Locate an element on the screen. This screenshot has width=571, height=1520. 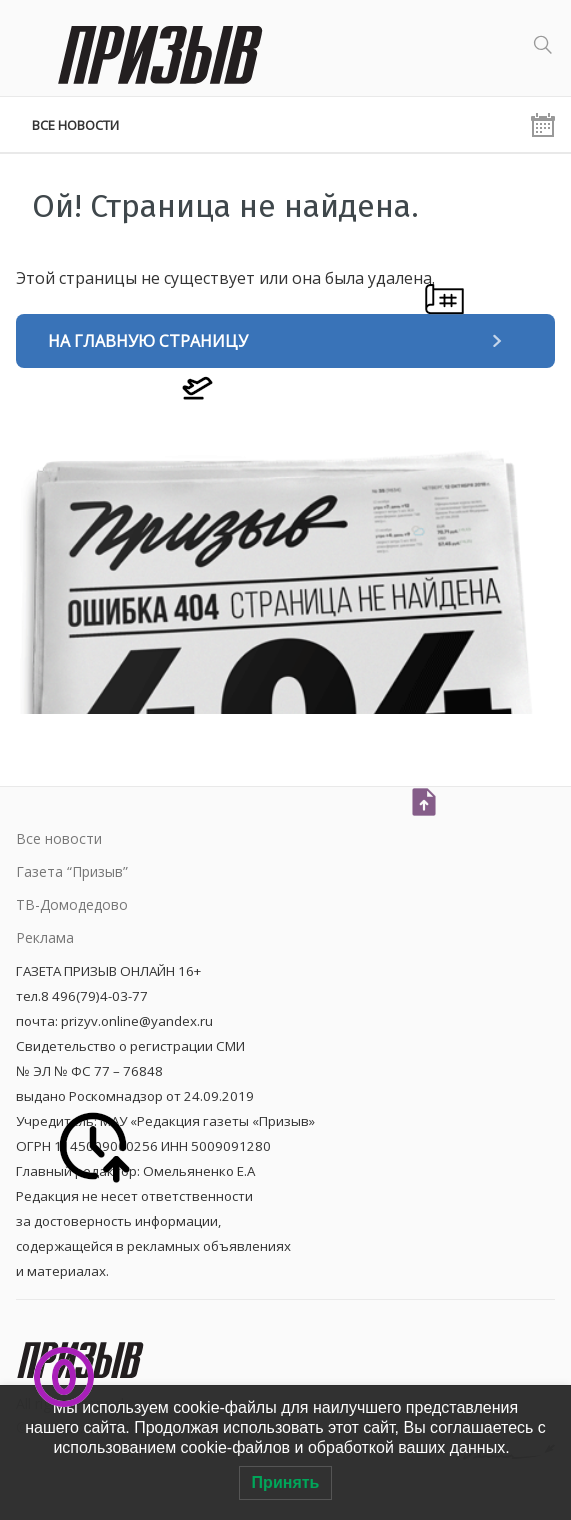
view project blueprints or technical plans is located at coordinates (444, 300).